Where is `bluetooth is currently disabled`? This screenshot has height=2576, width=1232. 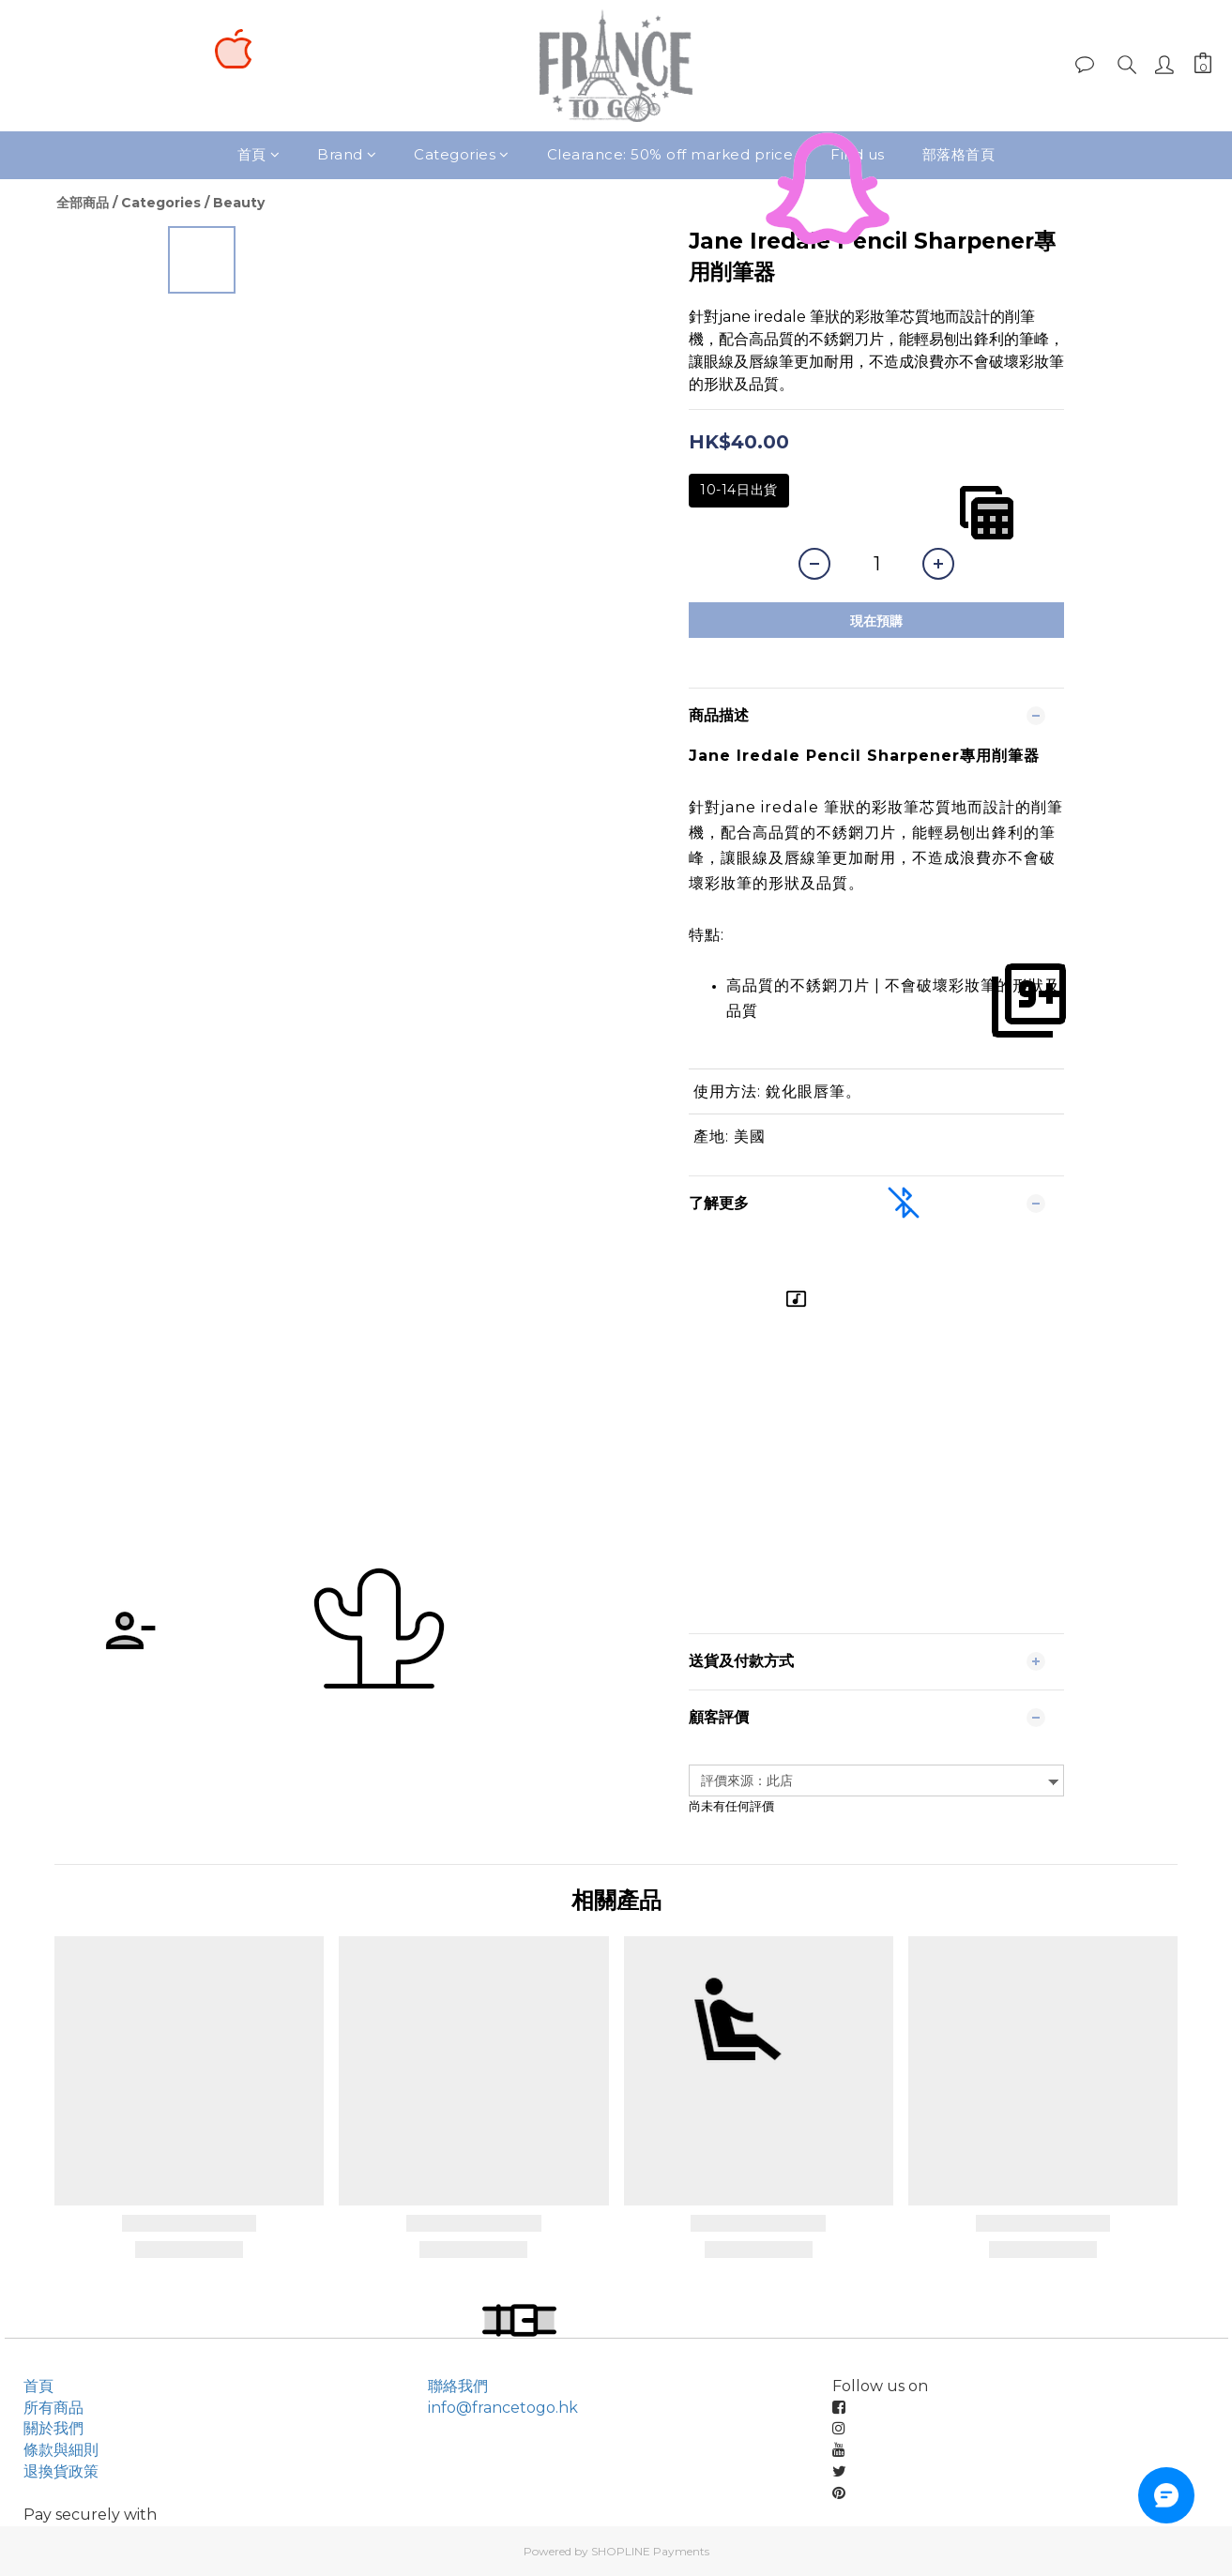 bluetooth is currently disabled is located at coordinates (904, 1203).